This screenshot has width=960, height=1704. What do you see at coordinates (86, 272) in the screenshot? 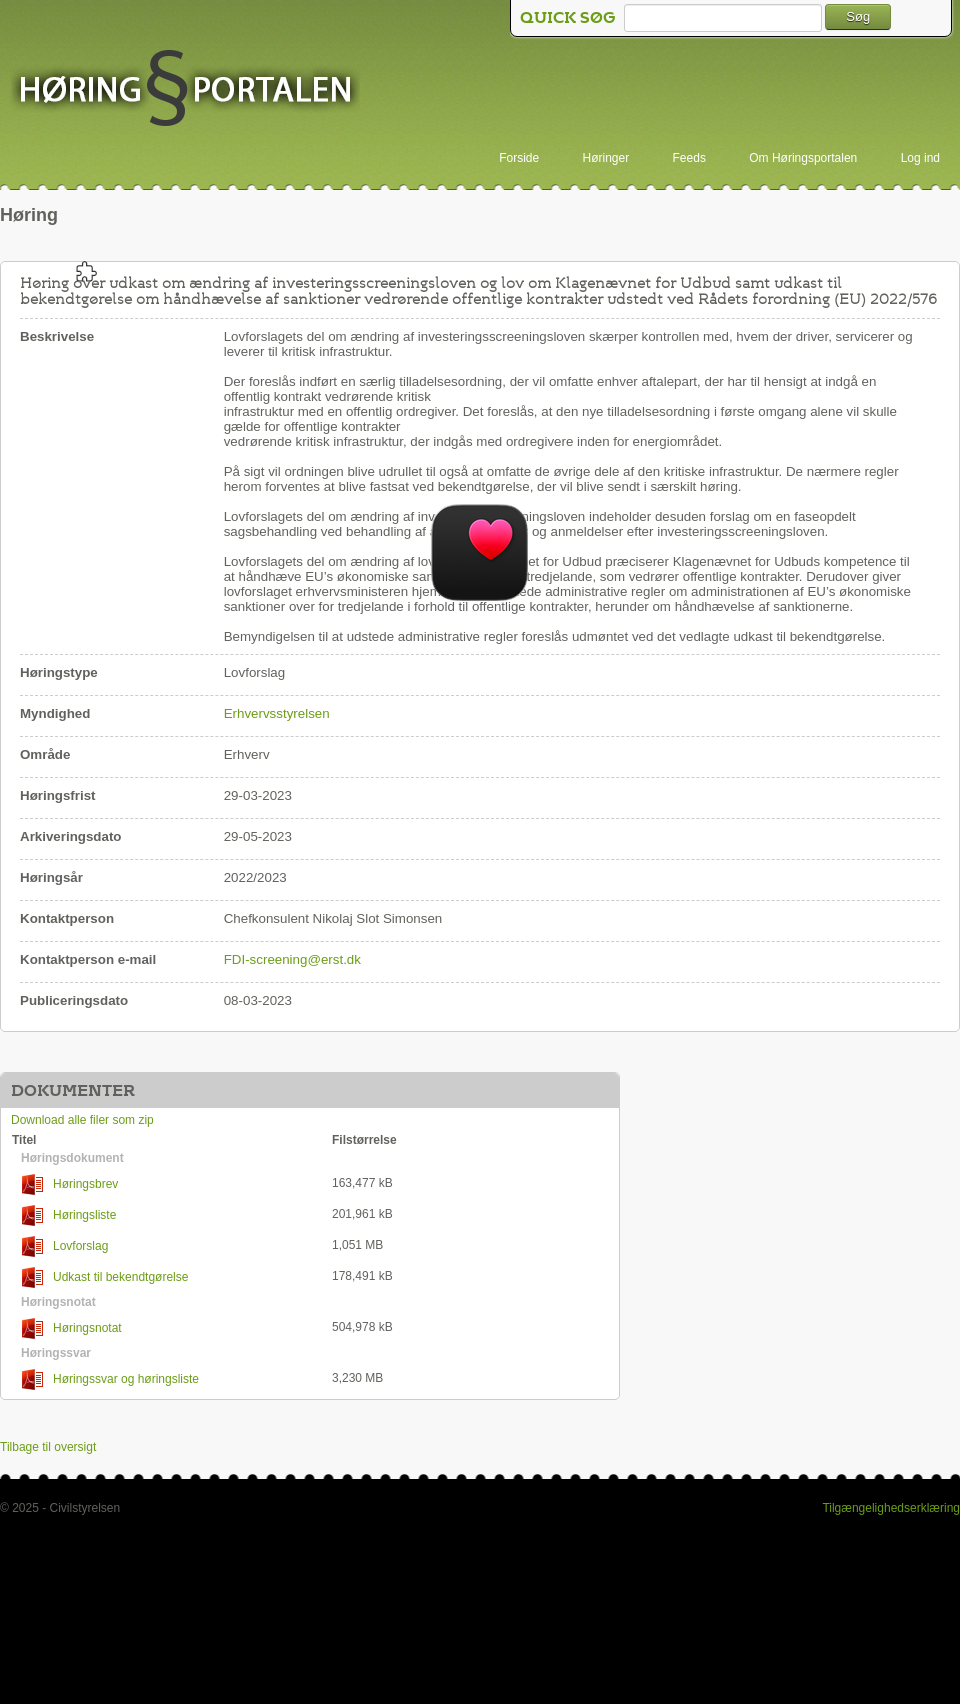
I see `access plugin settings and preferences` at bounding box center [86, 272].